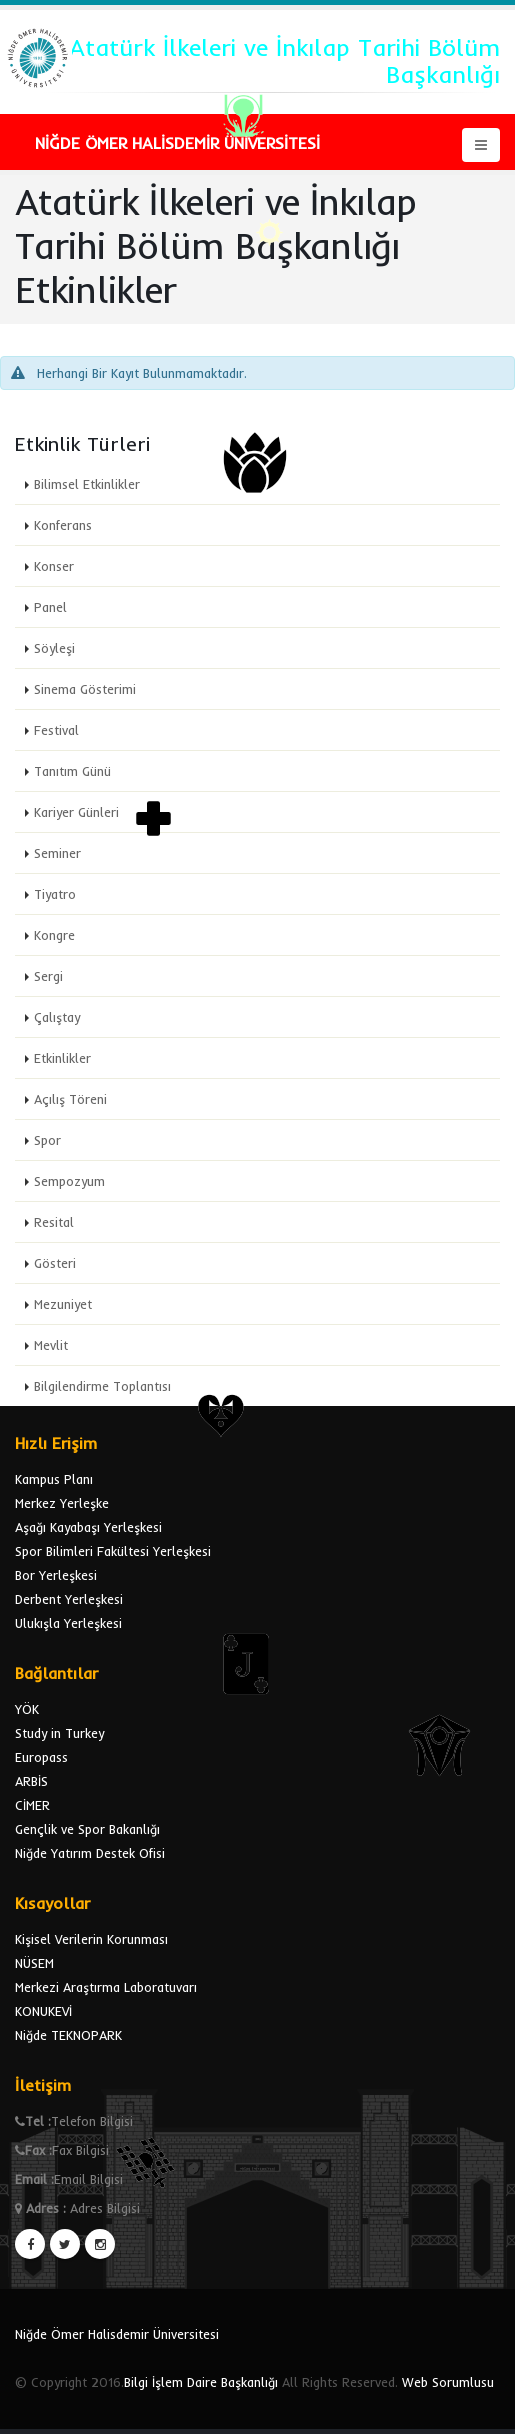  Describe the element at coordinates (243, 115) in the screenshot. I see `smelting or metalworking process in progress` at that location.